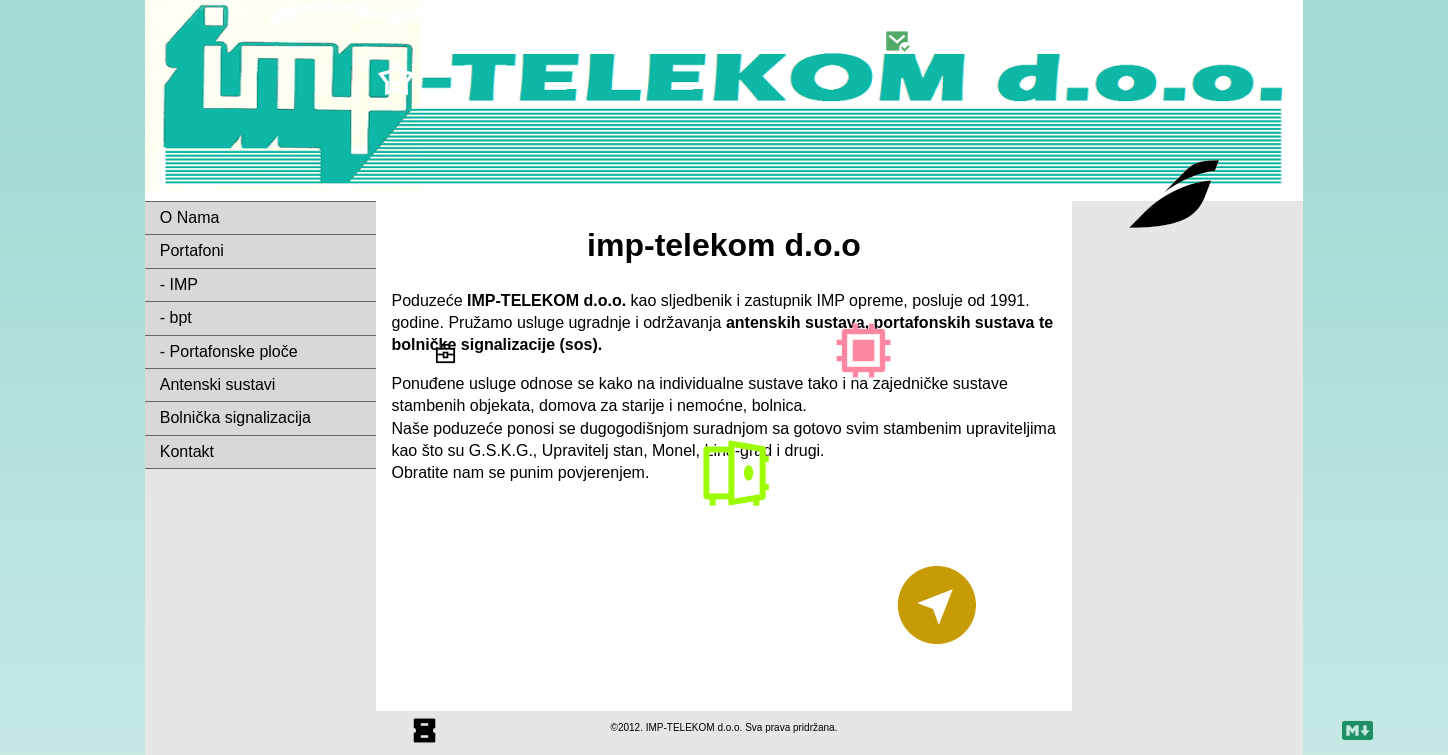 This screenshot has height=755, width=1448. Describe the element at coordinates (1174, 194) in the screenshot. I see `iberia airlines app or website` at that location.